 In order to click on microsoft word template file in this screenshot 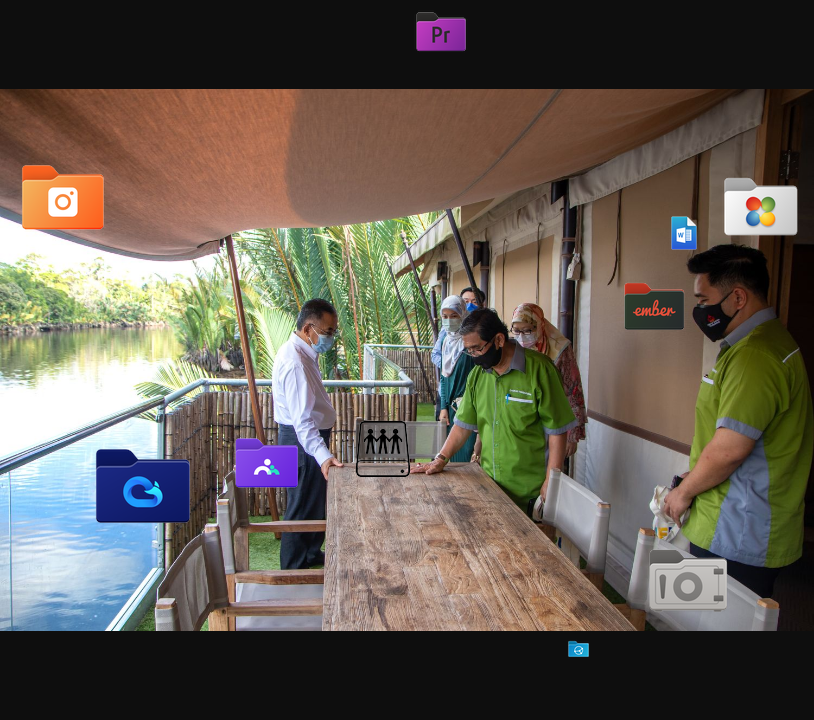, I will do `click(684, 233)`.